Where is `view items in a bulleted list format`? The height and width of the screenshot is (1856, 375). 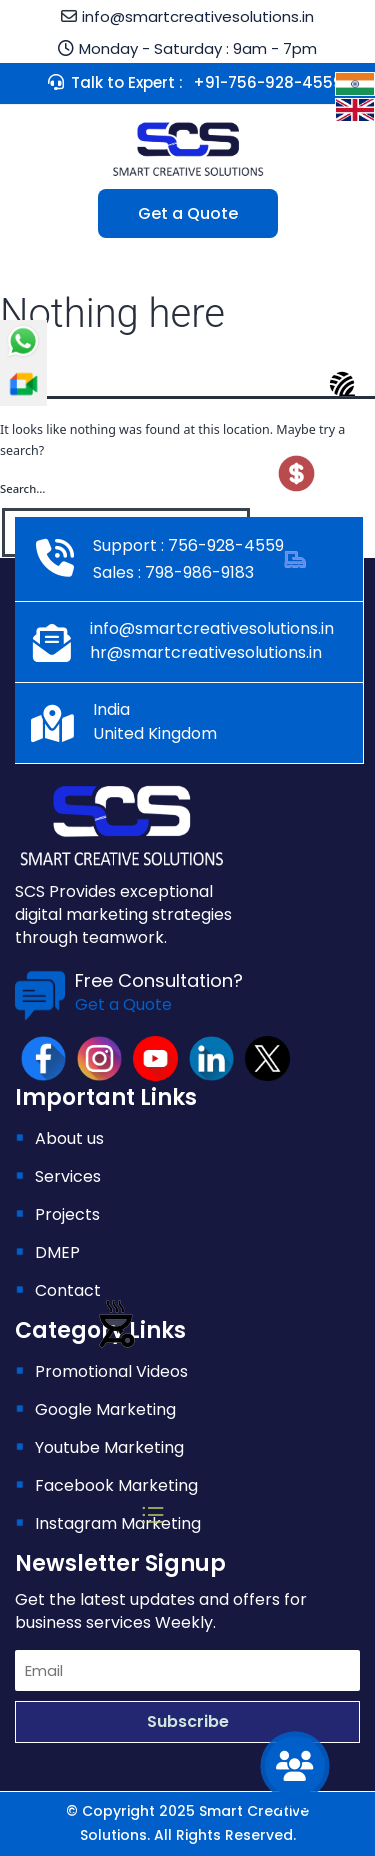 view items in a bulleted list format is located at coordinates (153, 1515).